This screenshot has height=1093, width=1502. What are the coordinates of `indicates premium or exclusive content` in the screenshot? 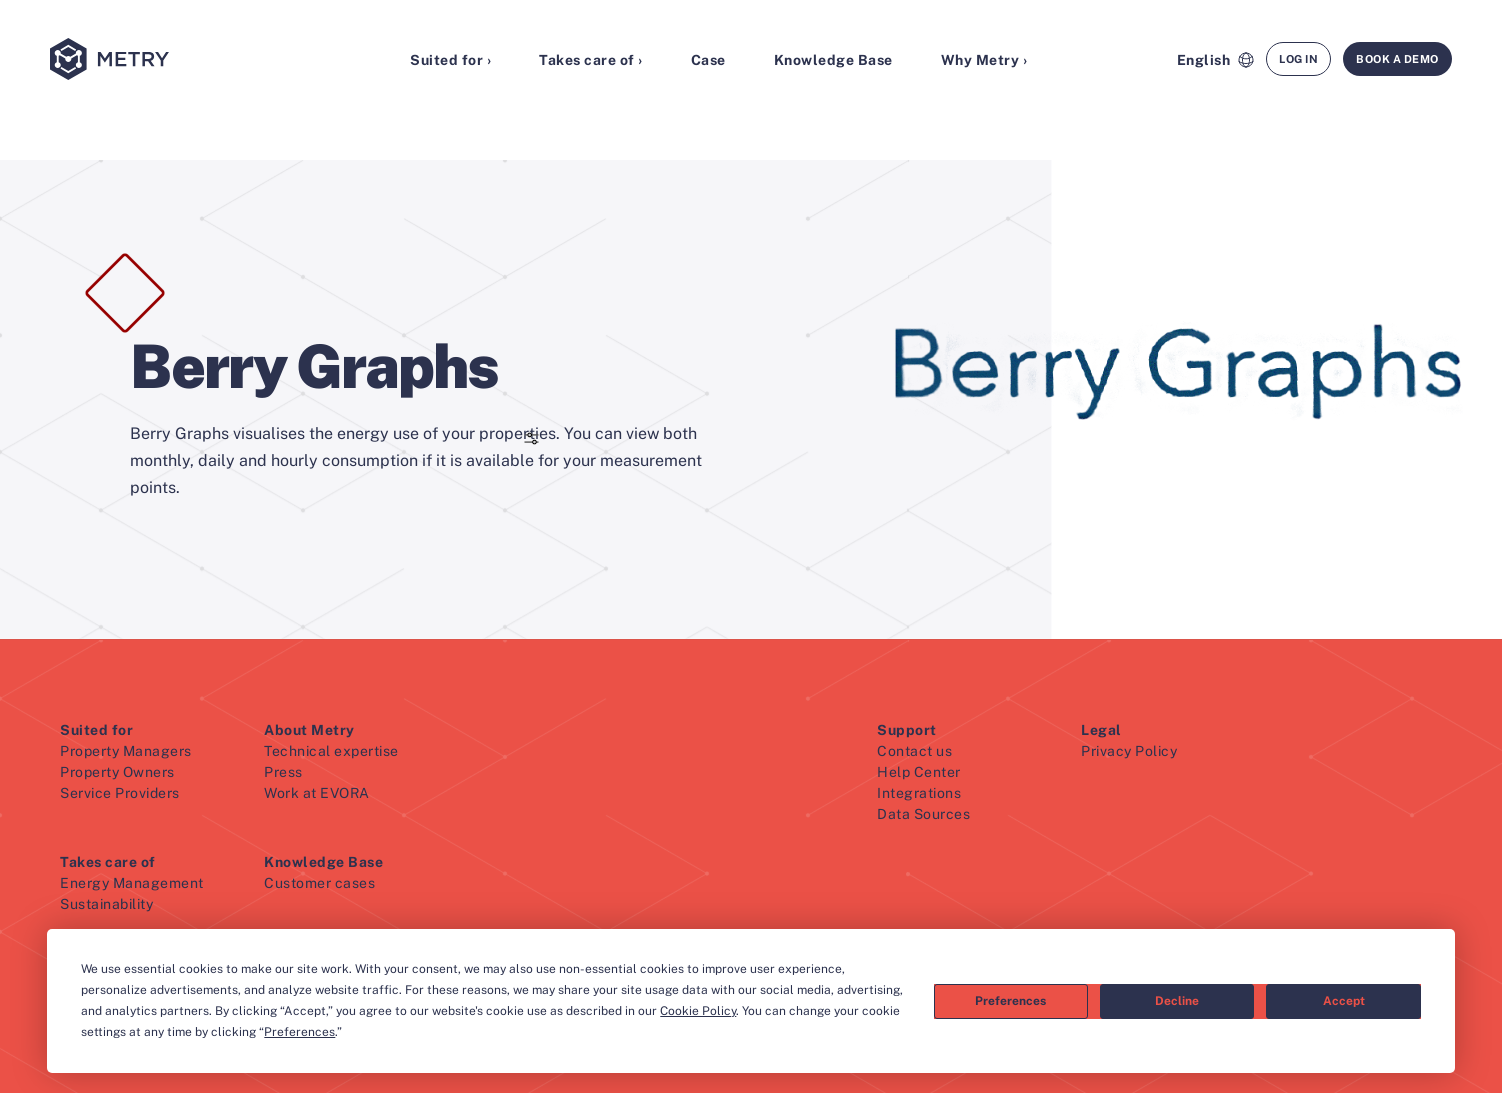 It's located at (125, 293).